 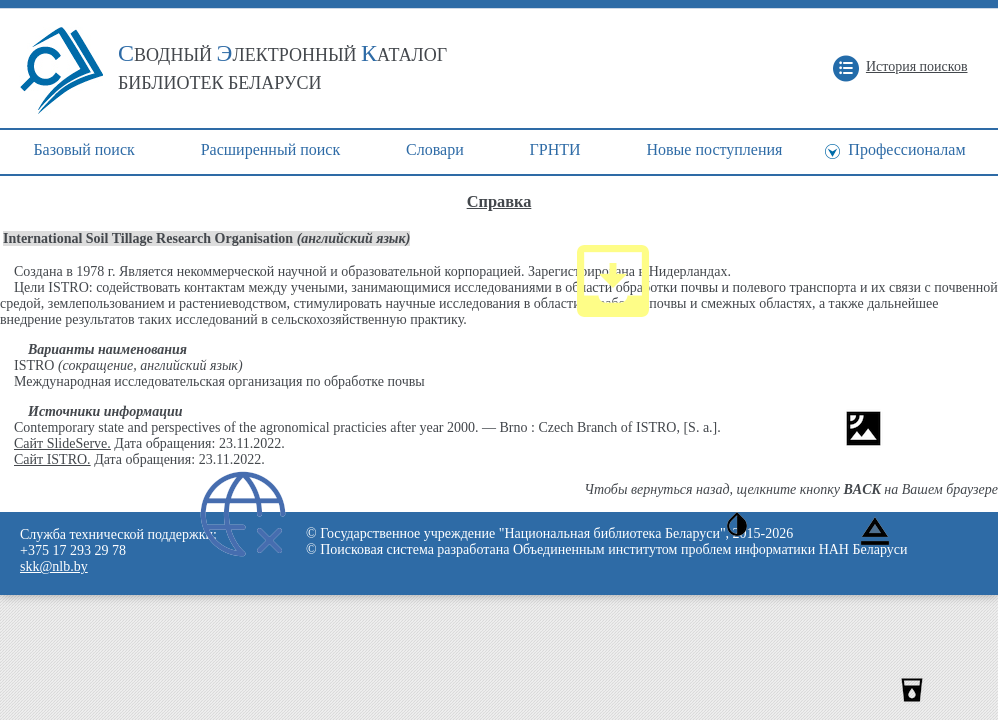 I want to click on switch to satellite map view, so click(x=863, y=428).